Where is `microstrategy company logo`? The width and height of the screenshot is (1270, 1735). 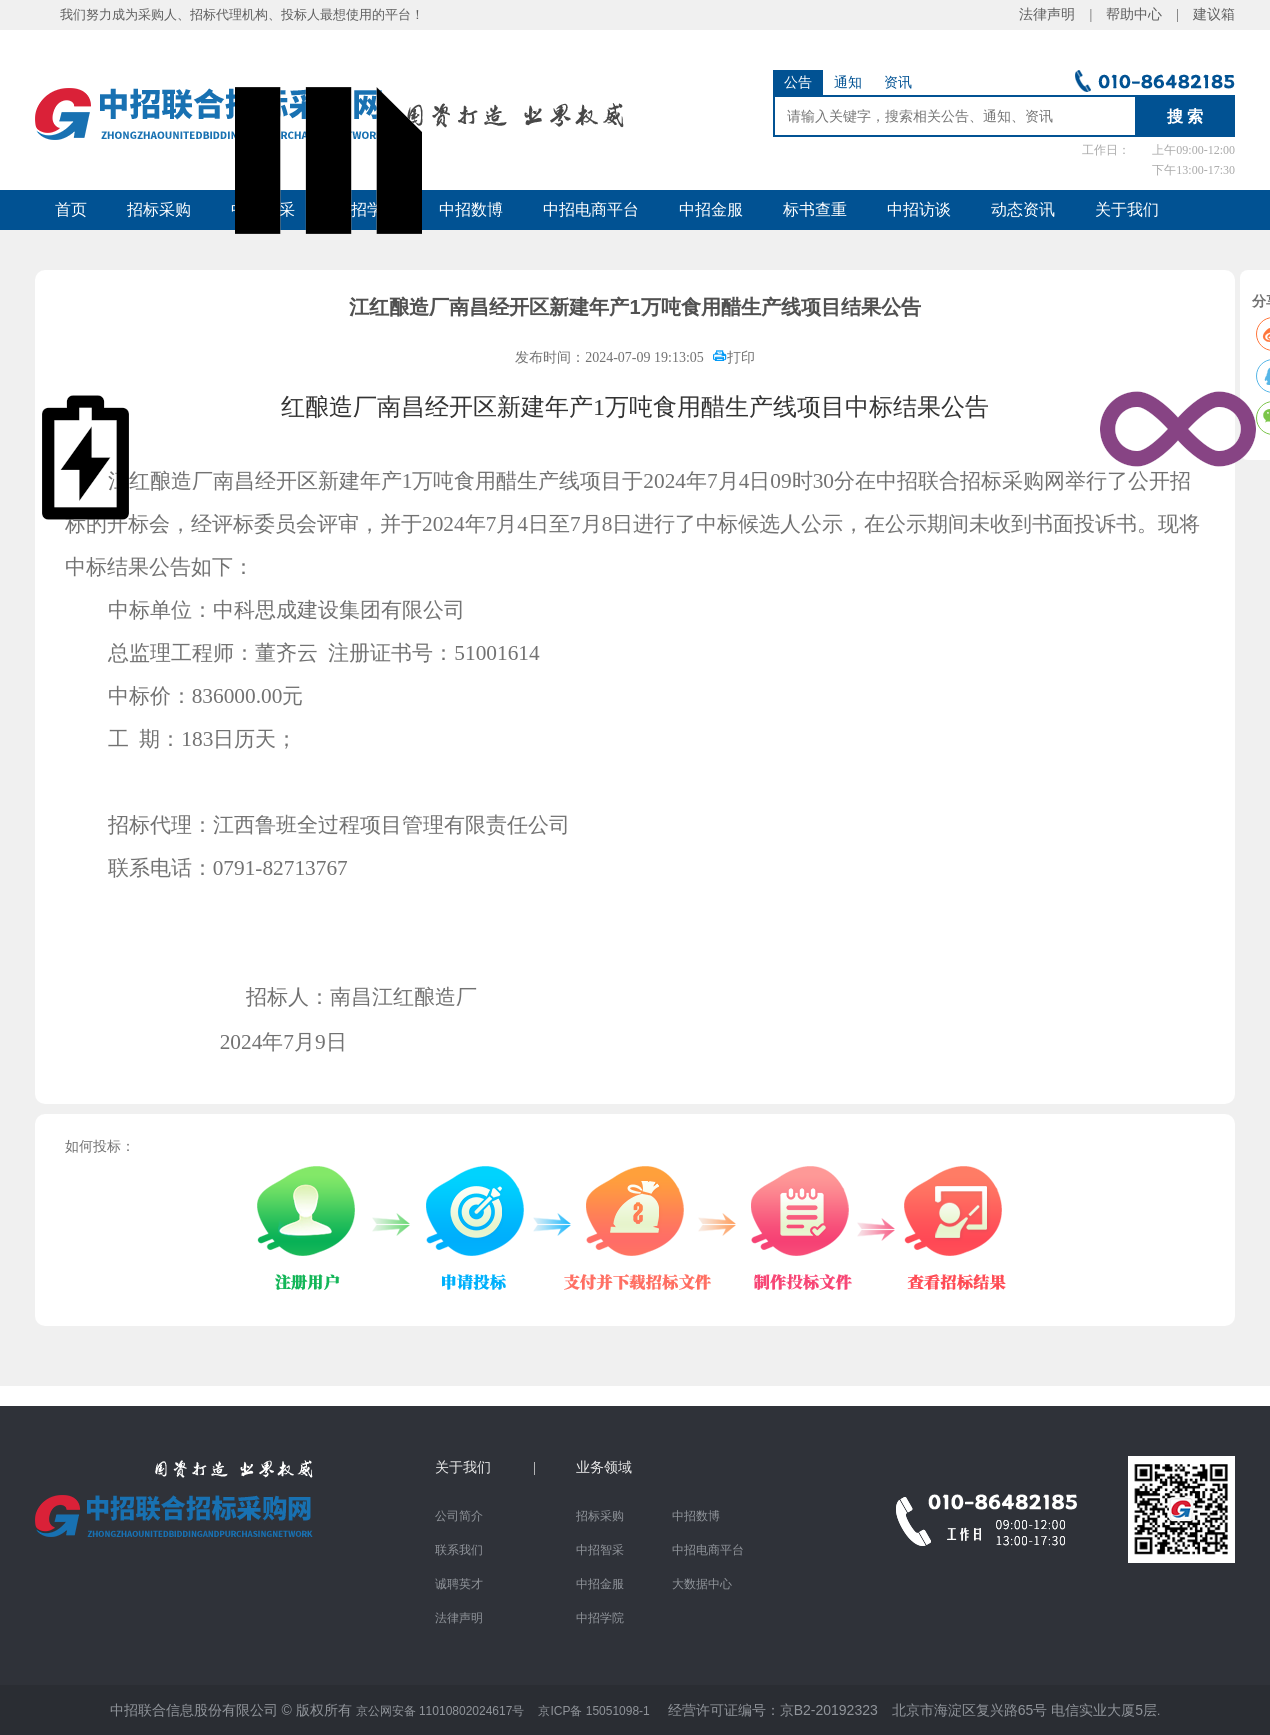
microstrategy company logo is located at coordinates (328, 160).